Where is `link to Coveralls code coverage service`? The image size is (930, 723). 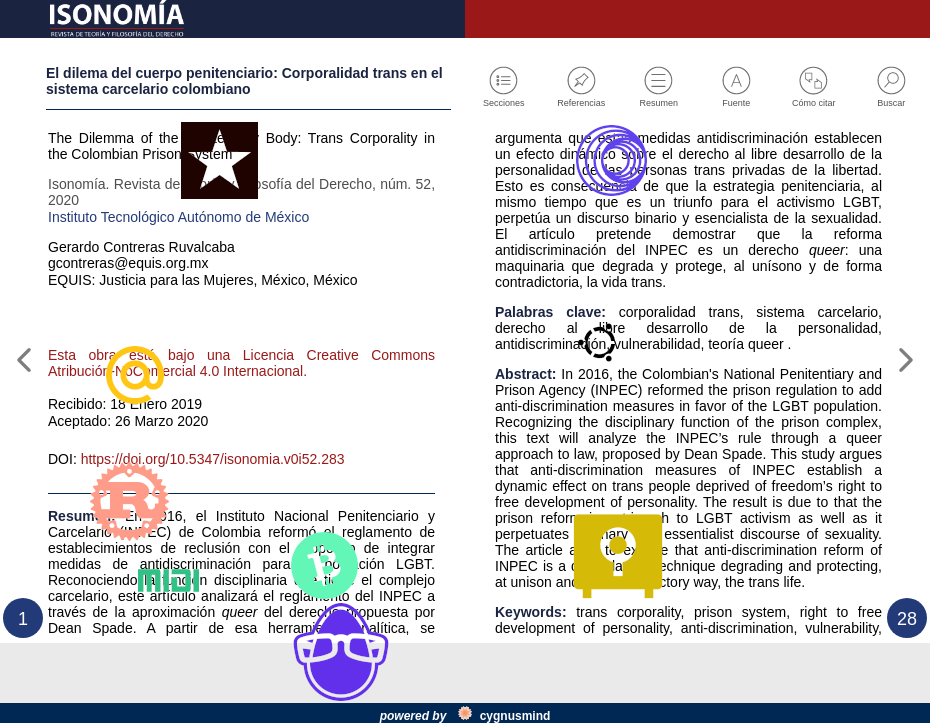 link to Coveralls code coverage service is located at coordinates (219, 160).